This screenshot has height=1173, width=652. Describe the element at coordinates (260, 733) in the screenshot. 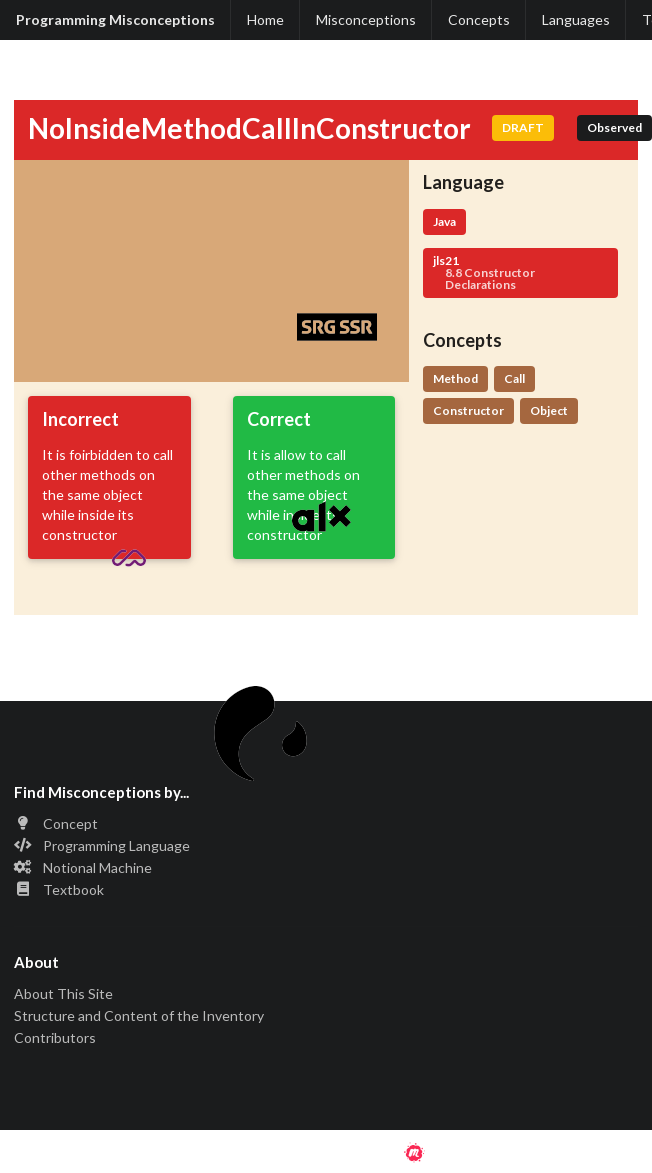

I see `taichi programming language logo` at that location.